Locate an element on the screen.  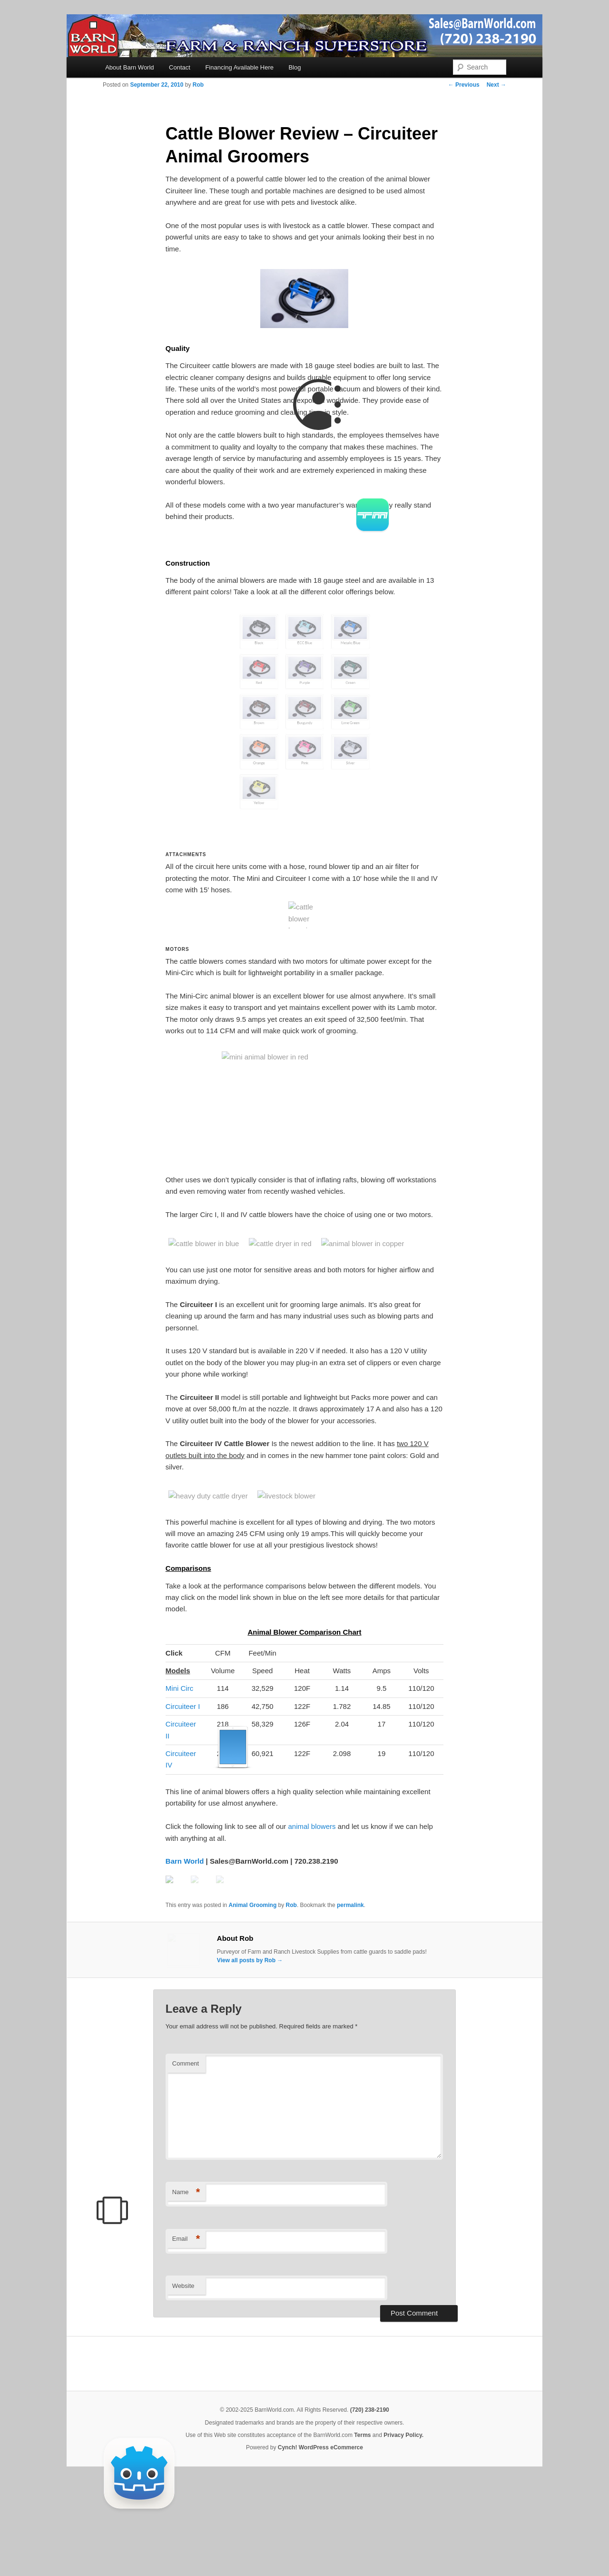
launch trackmania racing game is located at coordinates (373, 515).